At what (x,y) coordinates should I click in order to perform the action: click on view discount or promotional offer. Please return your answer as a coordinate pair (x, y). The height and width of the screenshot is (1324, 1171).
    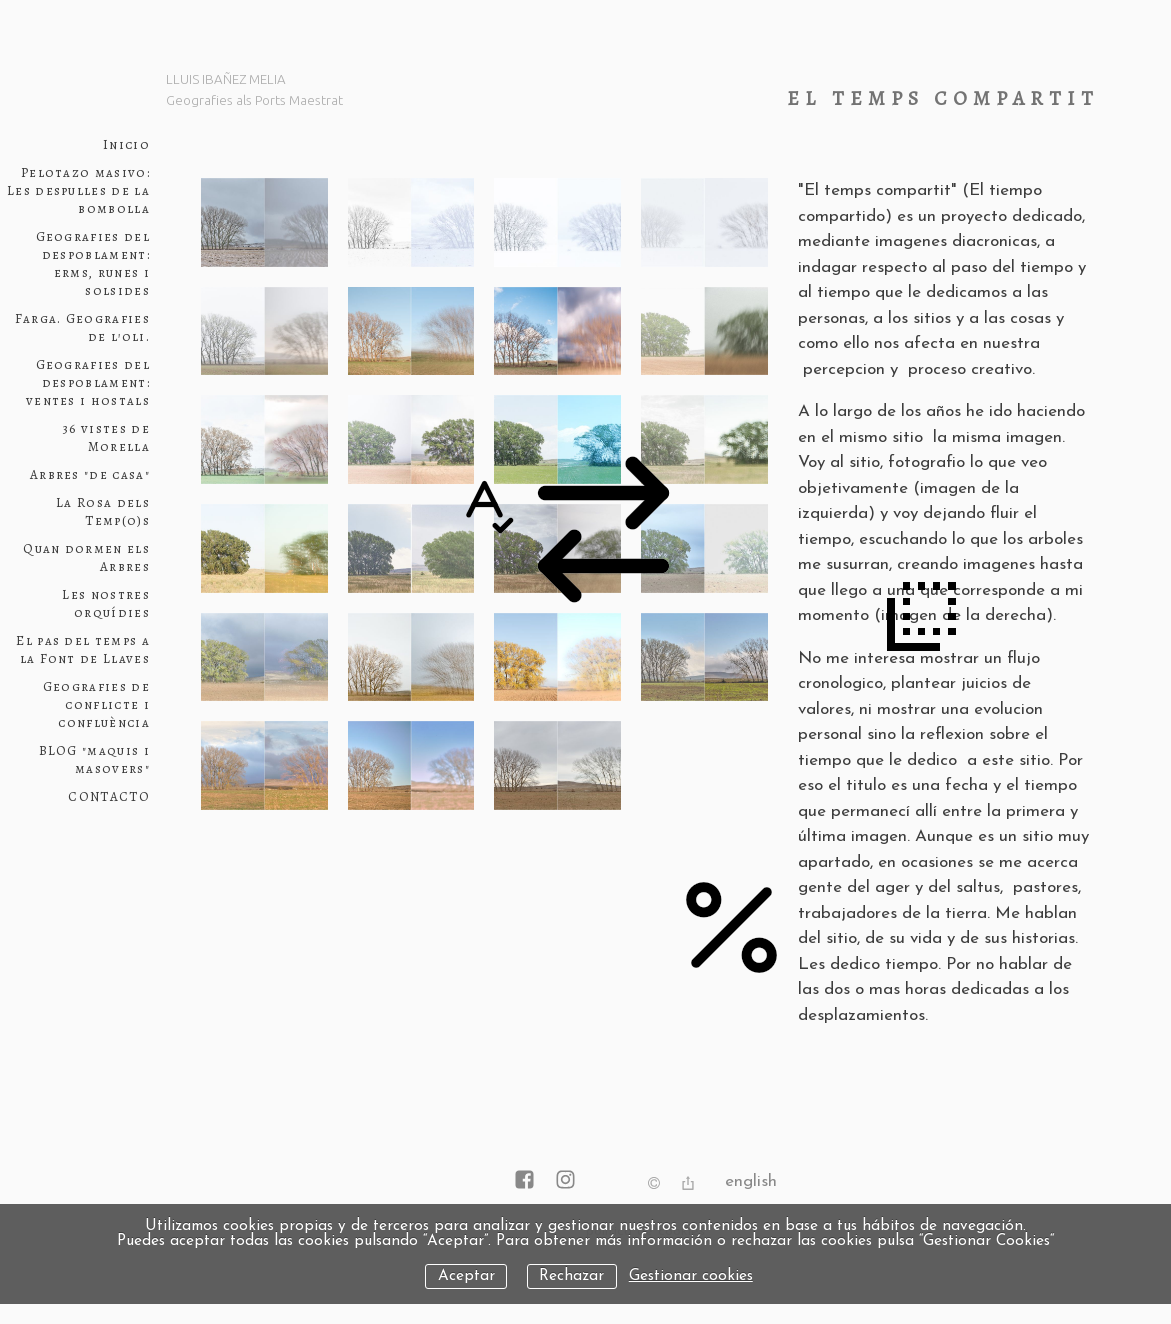
    Looking at the image, I should click on (731, 927).